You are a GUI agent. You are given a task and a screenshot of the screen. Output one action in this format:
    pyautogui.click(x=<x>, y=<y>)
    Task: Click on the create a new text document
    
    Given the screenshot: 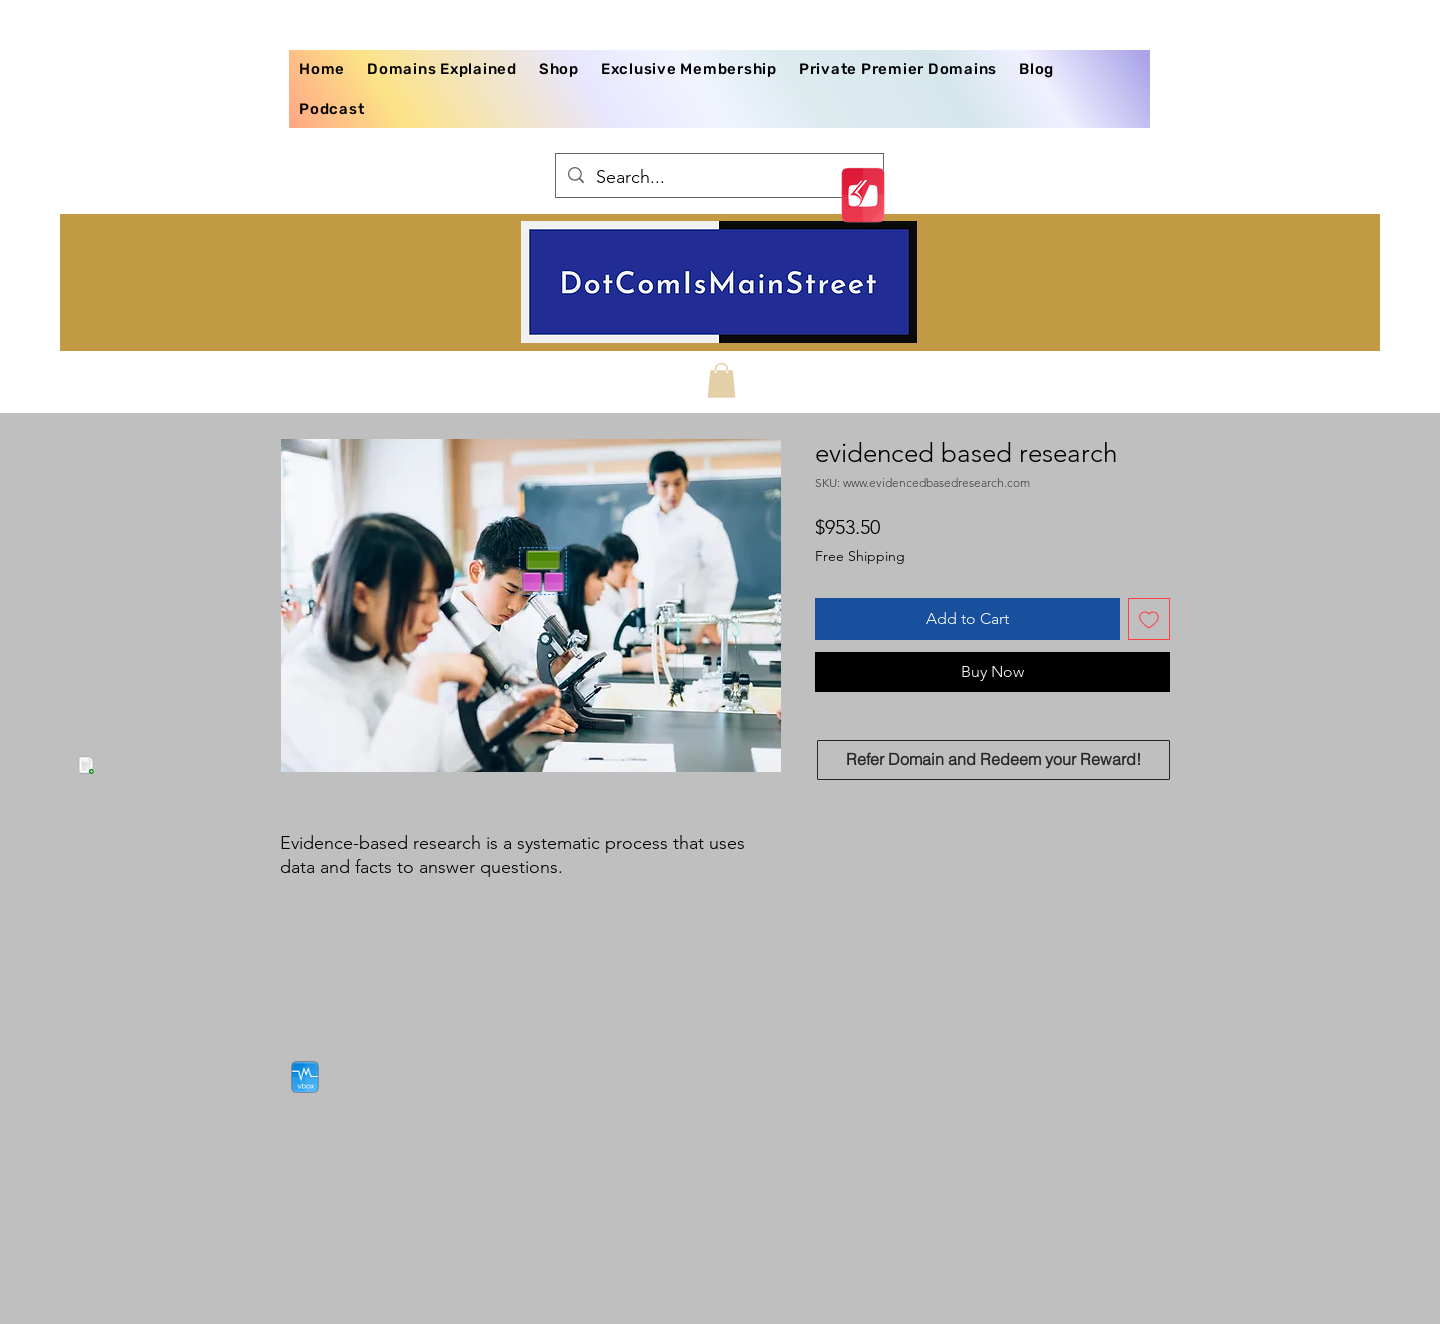 What is the action you would take?
    pyautogui.click(x=86, y=765)
    